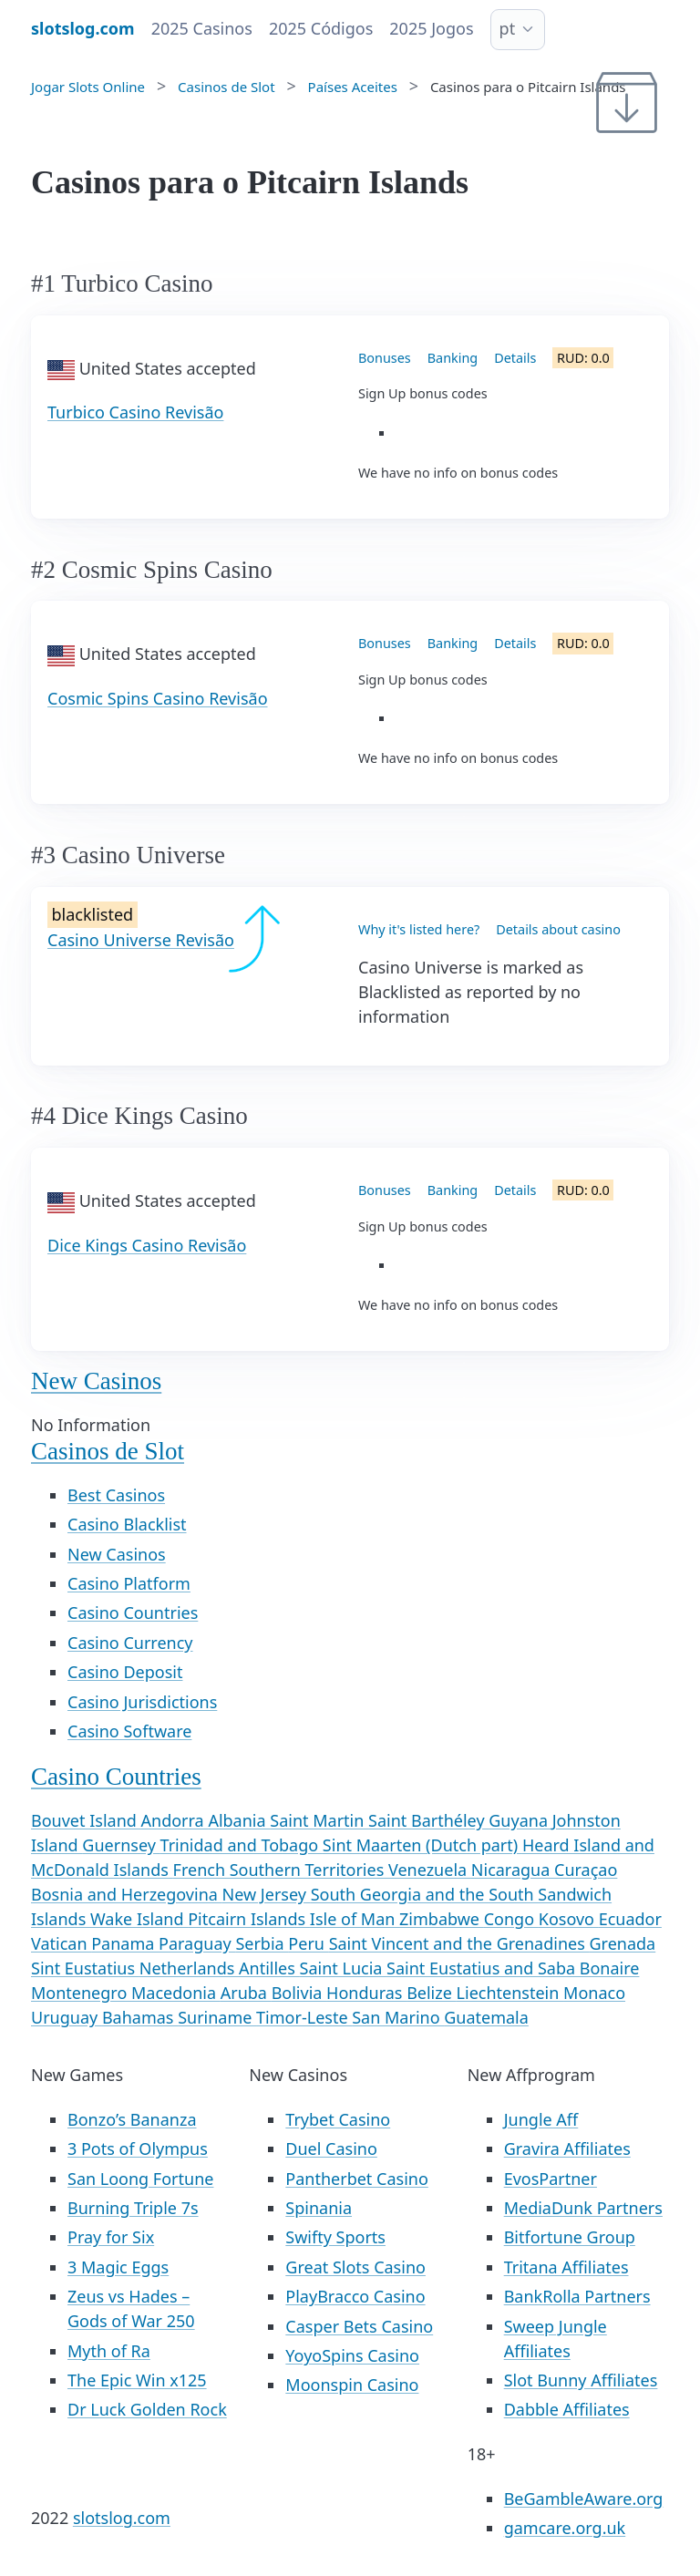 This screenshot has width=700, height=2576. I want to click on download to storage or archive, so click(626, 102).